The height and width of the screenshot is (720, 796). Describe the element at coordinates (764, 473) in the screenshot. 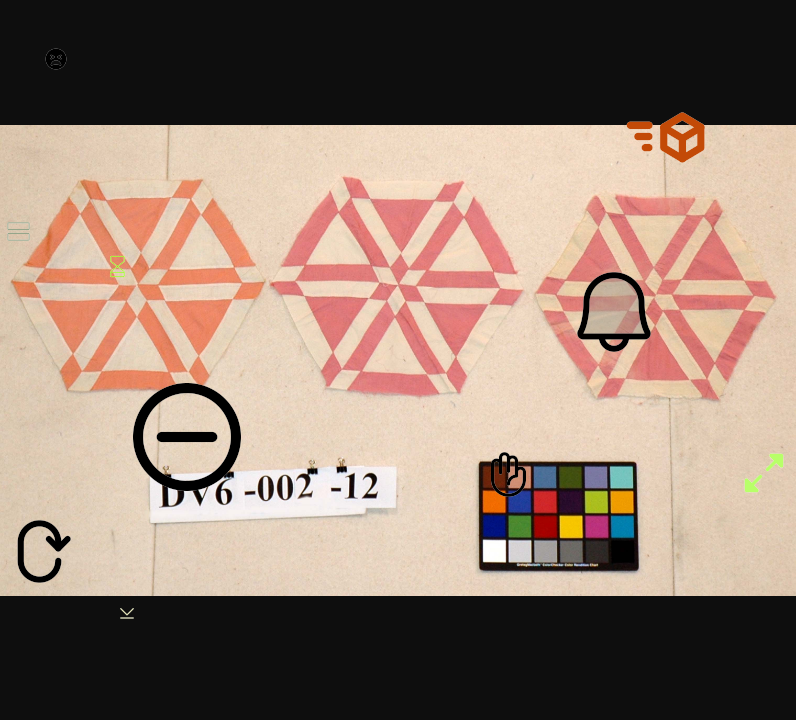

I see `expand to full screen` at that location.